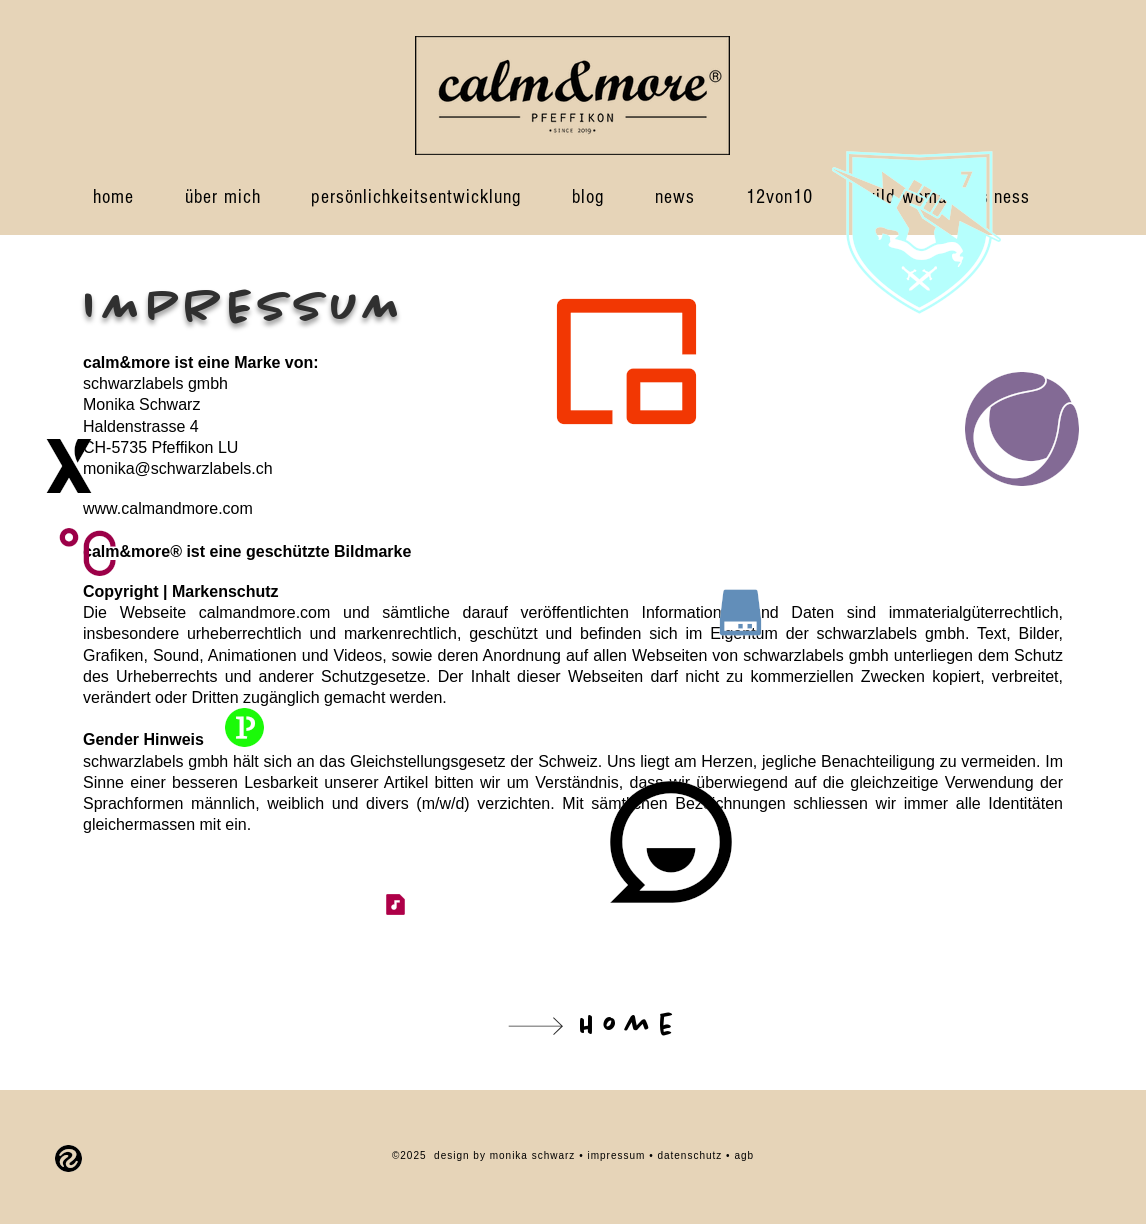 Image resolution: width=1146 pixels, height=1224 pixels. What do you see at coordinates (740, 612) in the screenshot?
I see `access external storage or hard drive` at bounding box center [740, 612].